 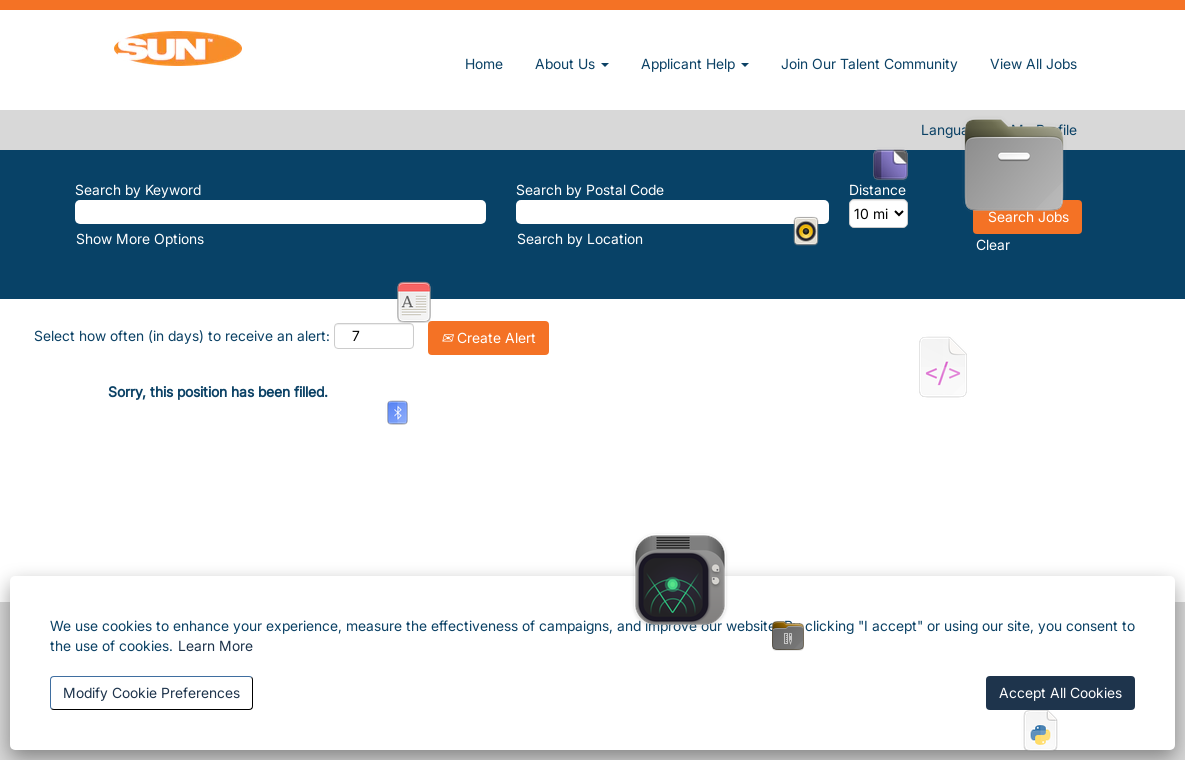 What do you see at coordinates (414, 302) in the screenshot?
I see `open ebook reader application` at bounding box center [414, 302].